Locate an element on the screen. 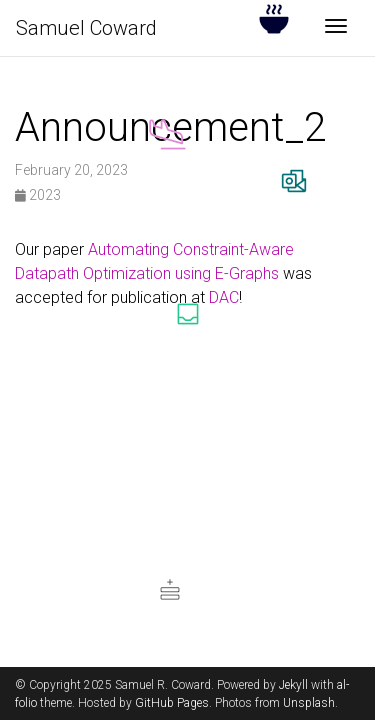  add a new row at the top is located at coordinates (170, 591).